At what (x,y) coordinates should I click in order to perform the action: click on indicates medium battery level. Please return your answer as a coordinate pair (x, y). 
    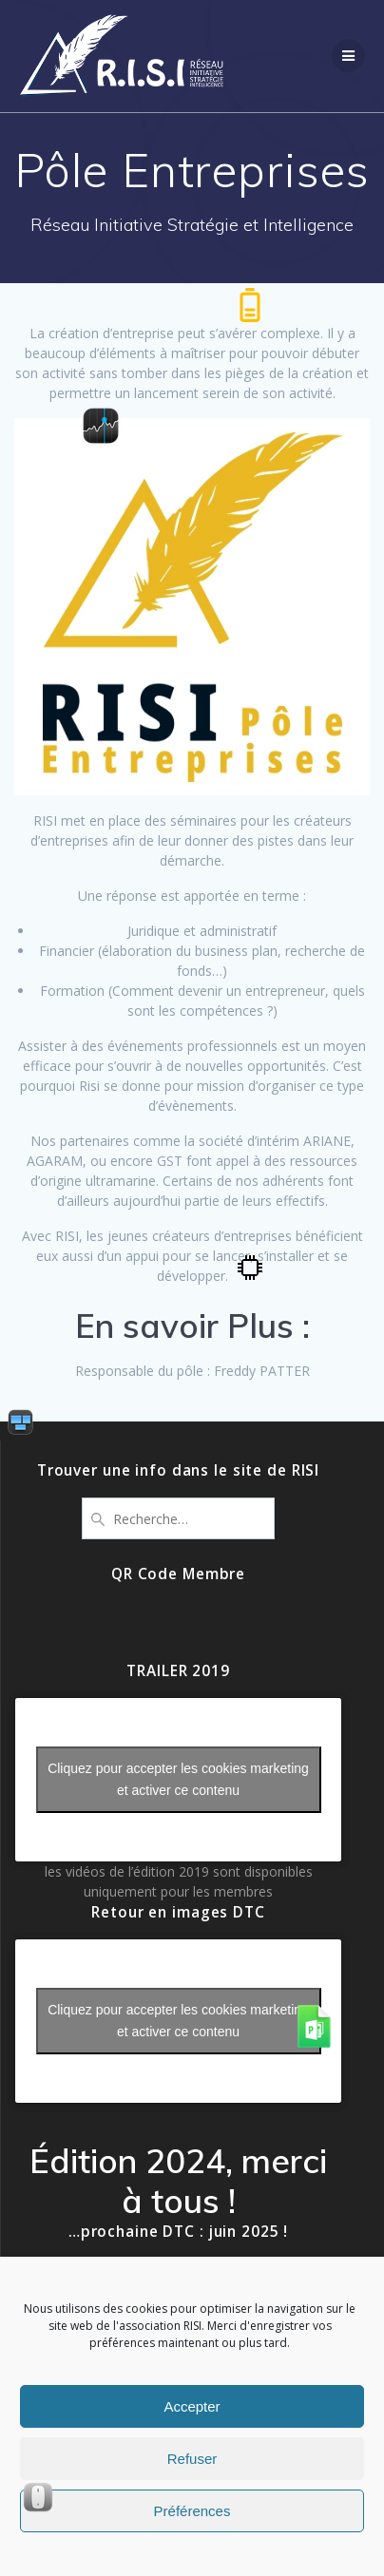
    Looking at the image, I should click on (250, 305).